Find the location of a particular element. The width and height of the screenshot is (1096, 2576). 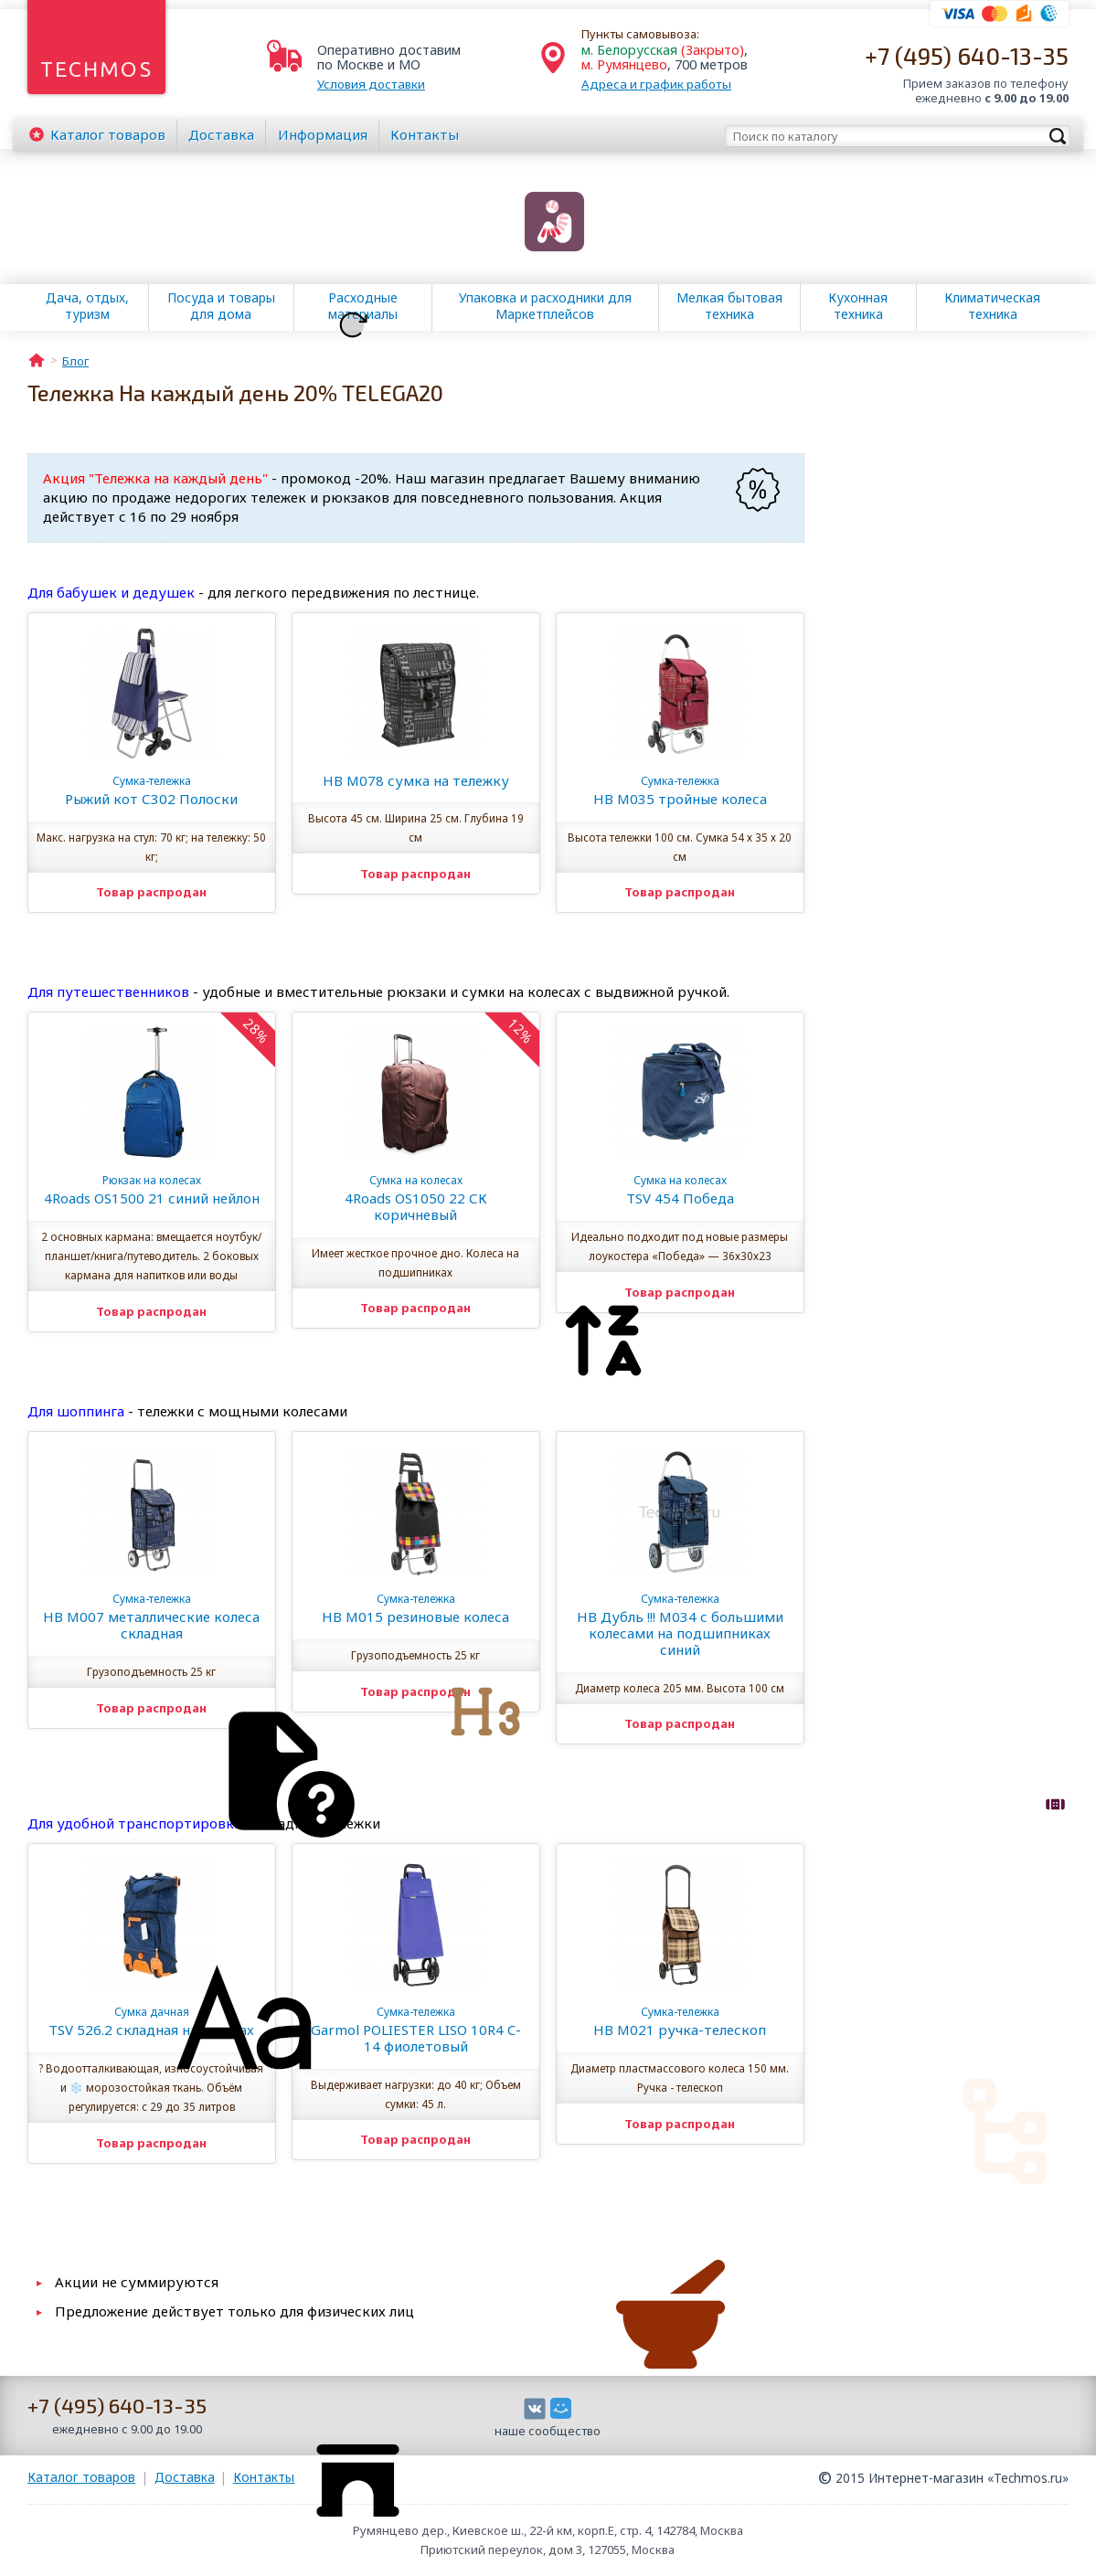

access first aid or medical information is located at coordinates (1055, 1804).